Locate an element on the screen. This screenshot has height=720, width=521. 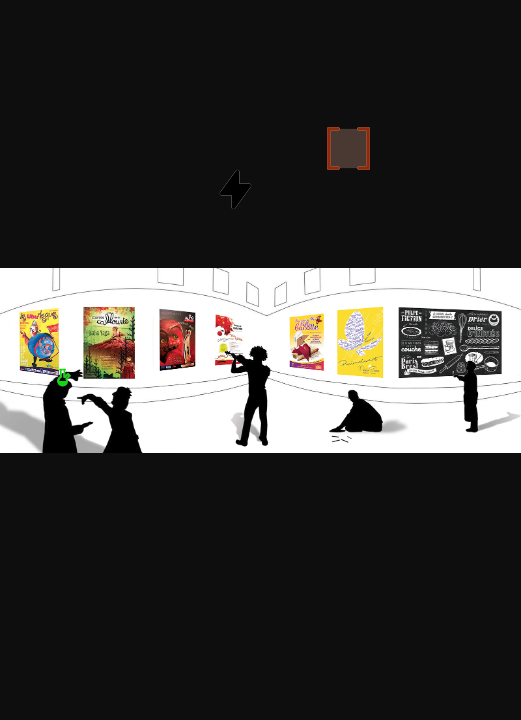
access smoking or cannabis-related content is located at coordinates (63, 377).